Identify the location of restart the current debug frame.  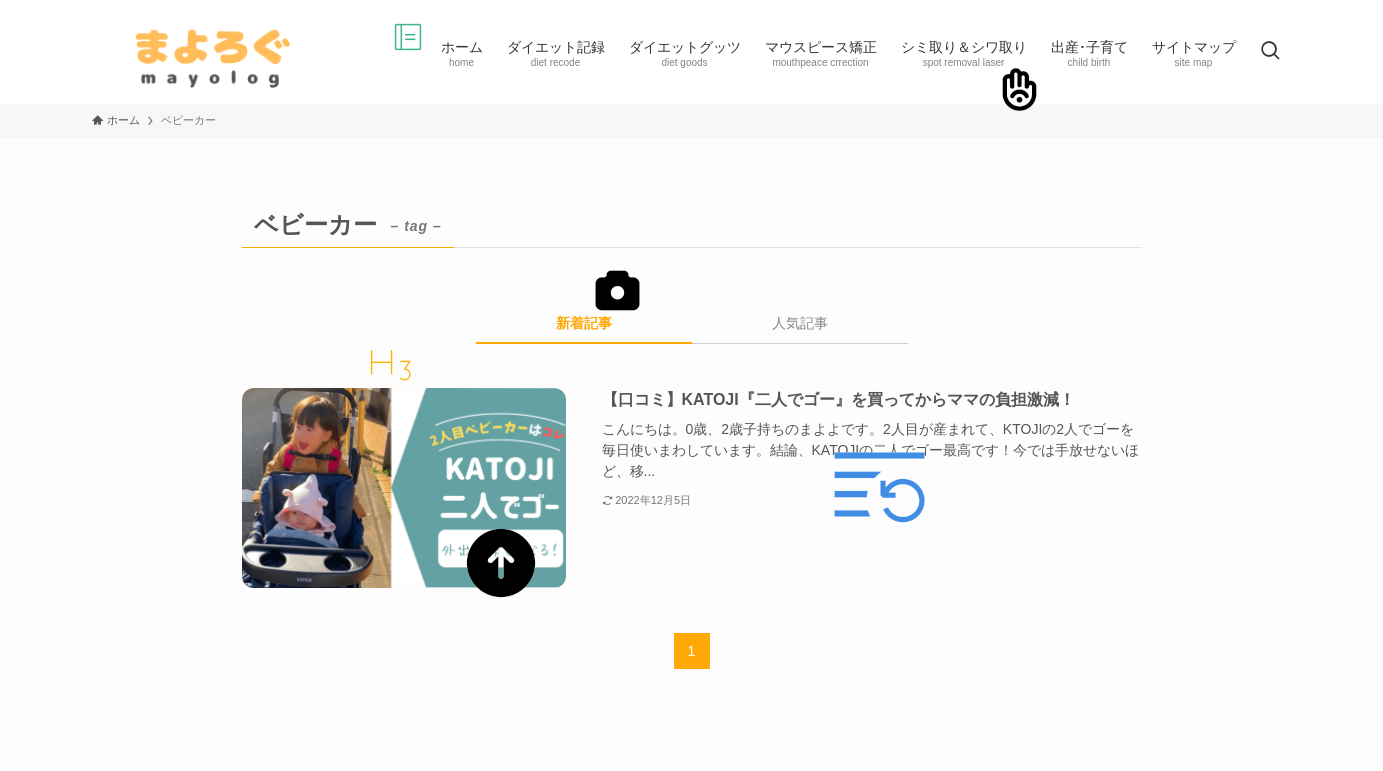
(879, 484).